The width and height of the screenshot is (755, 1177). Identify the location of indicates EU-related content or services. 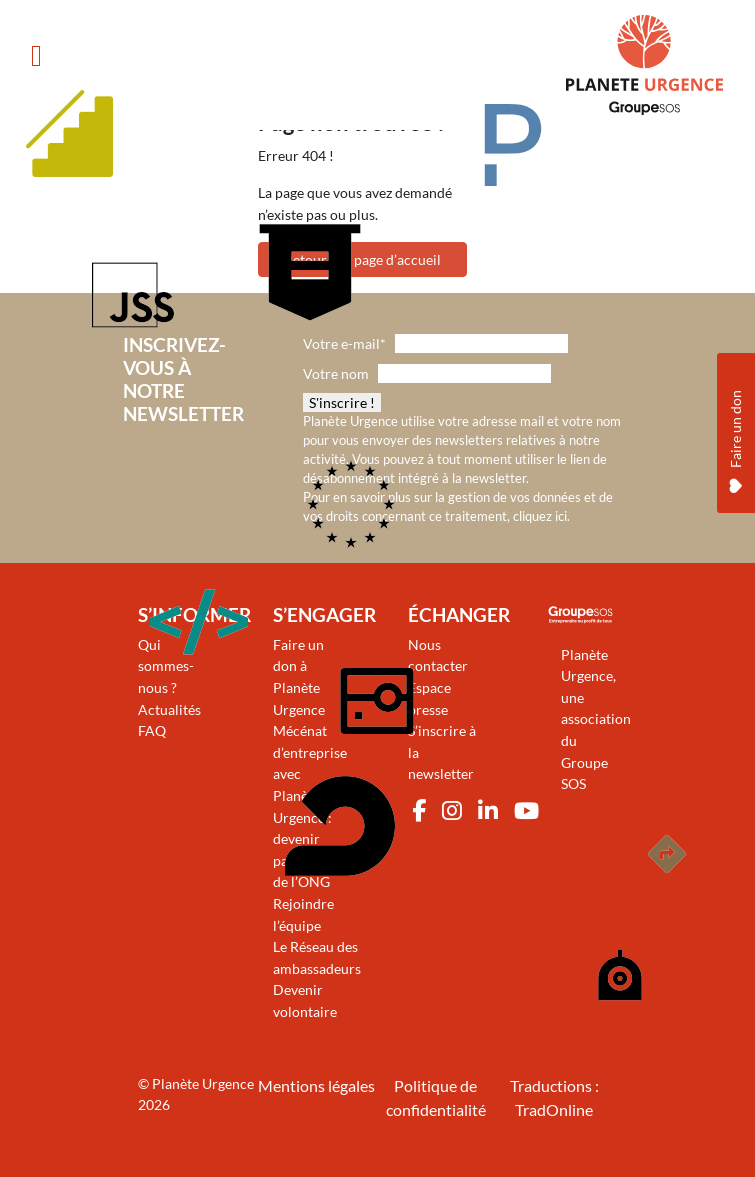
(351, 504).